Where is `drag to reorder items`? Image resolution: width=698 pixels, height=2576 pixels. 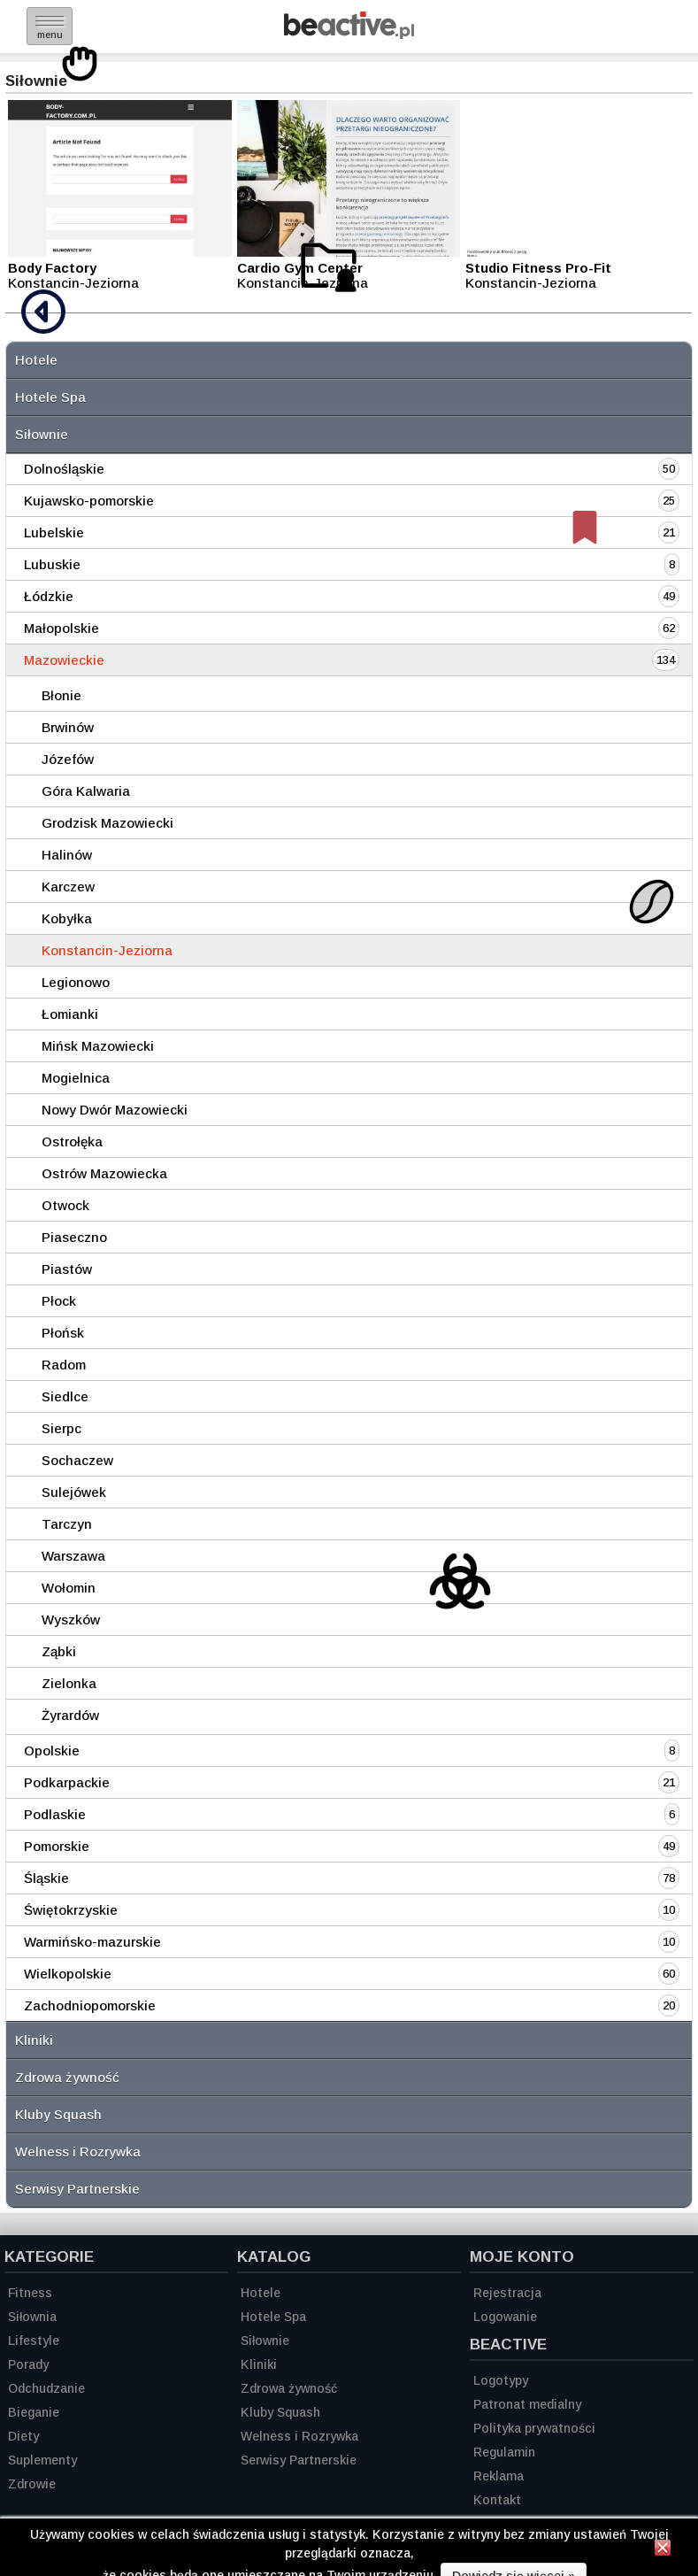
drag to reorder items is located at coordinates (80, 59).